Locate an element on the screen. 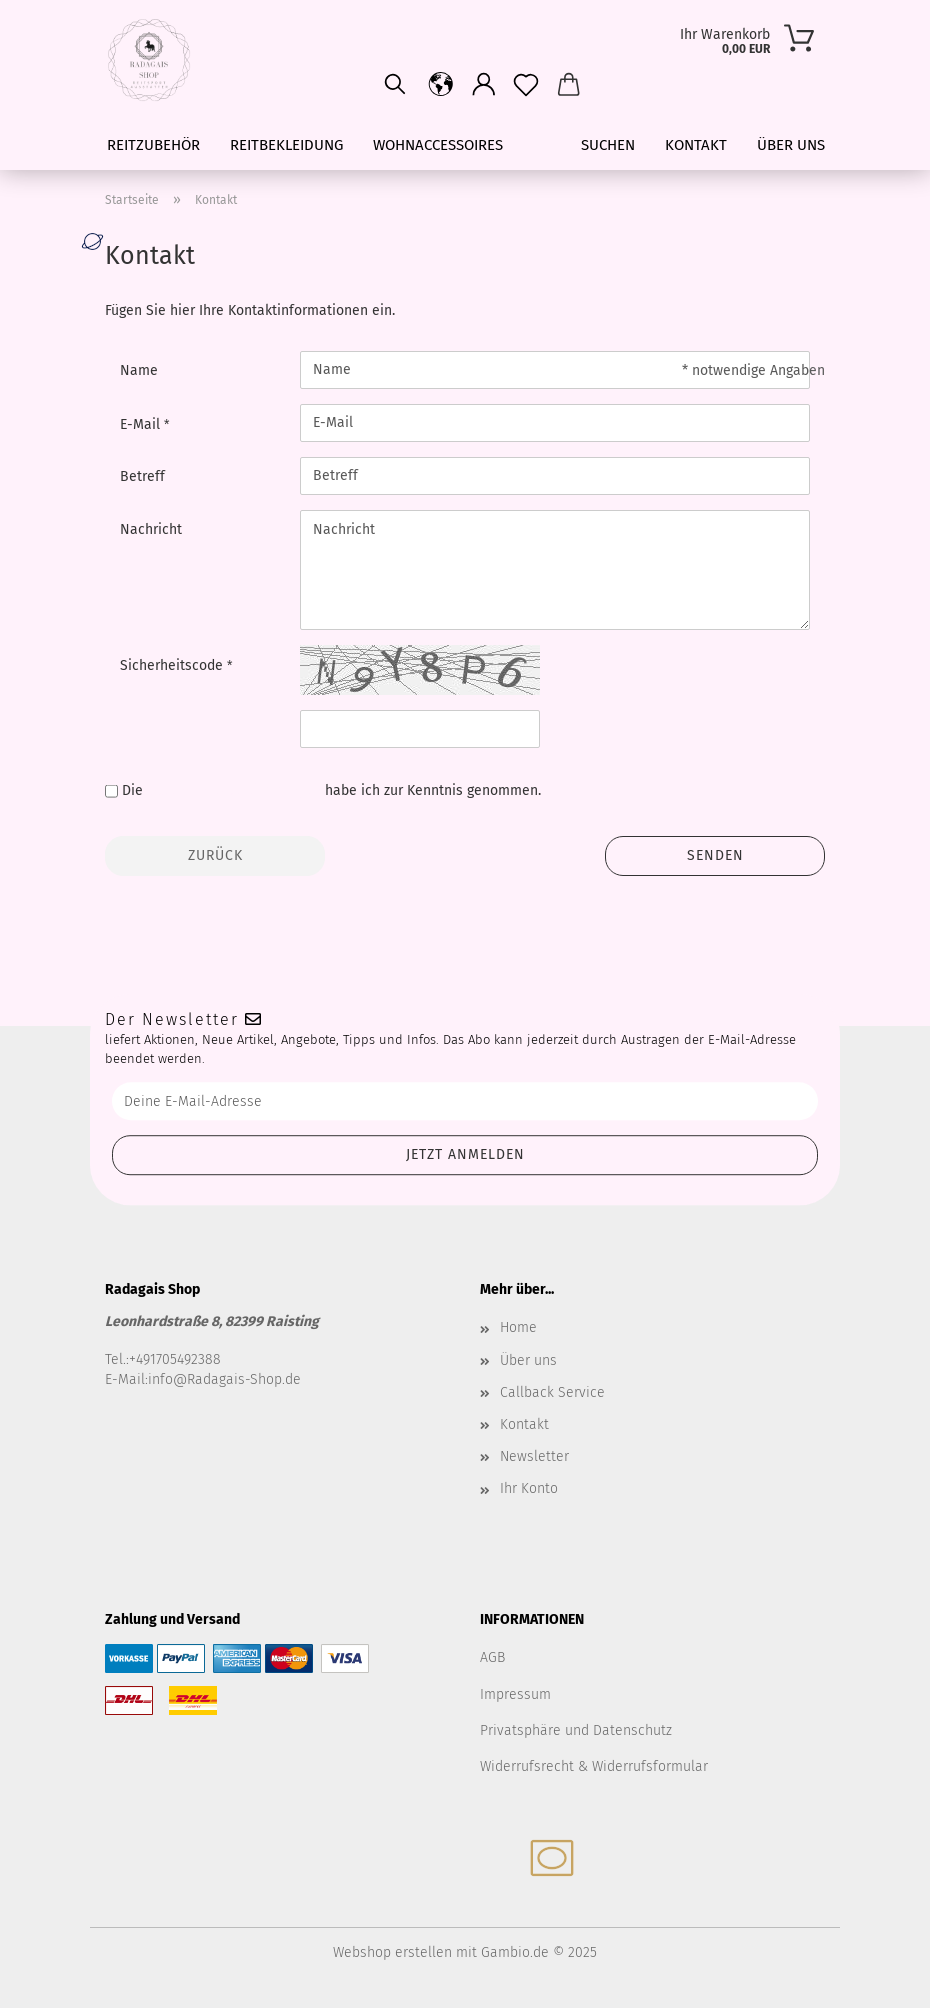 Image resolution: width=930 pixels, height=2008 pixels. explore global or worldwide content is located at coordinates (92, 241).